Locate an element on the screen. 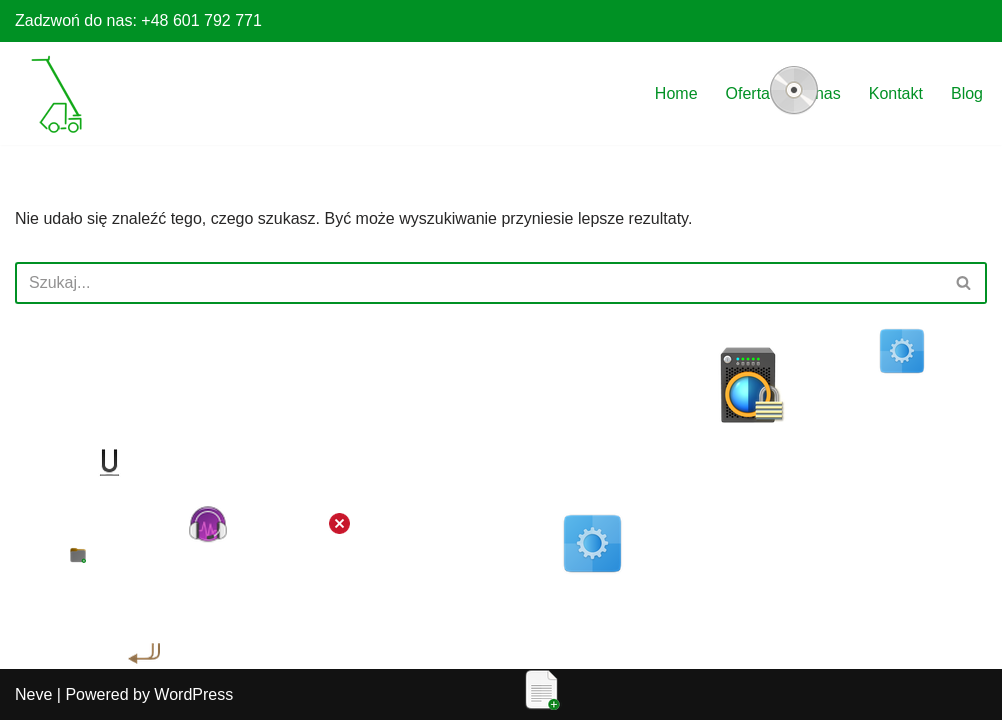  close the current window is located at coordinates (339, 523).